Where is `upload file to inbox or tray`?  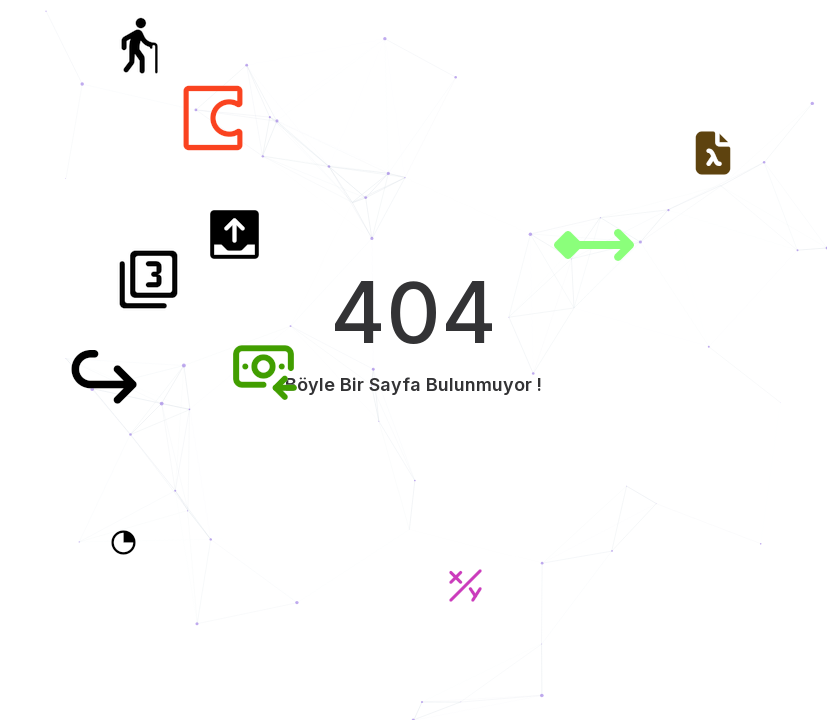
upload file to inbox or tray is located at coordinates (234, 234).